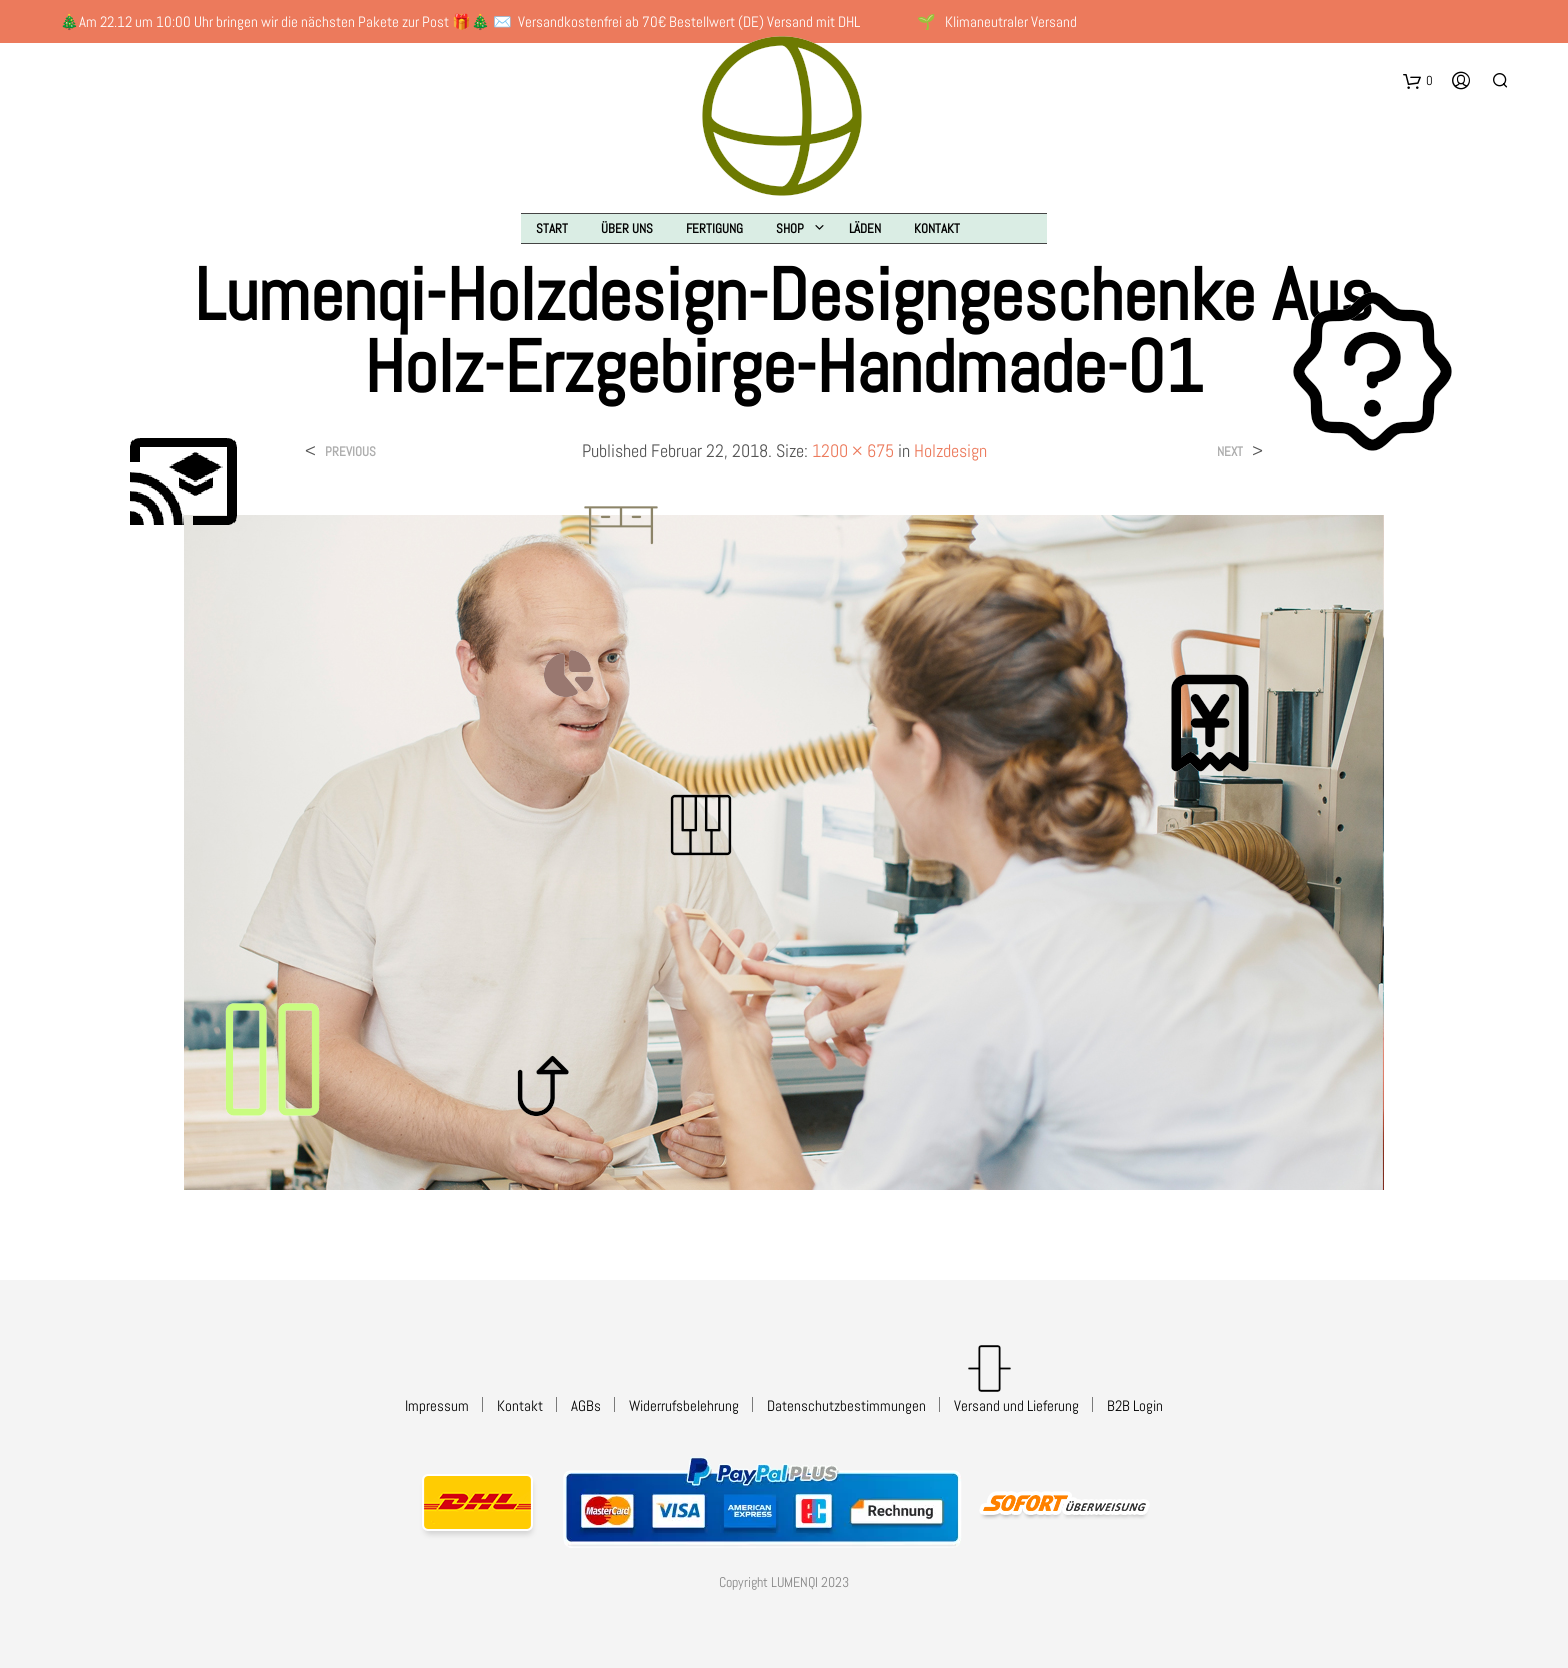 The height and width of the screenshot is (1668, 1568). Describe the element at coordinates (272, 1059) in the screenshot. I see `switch to column view layout` at that location.